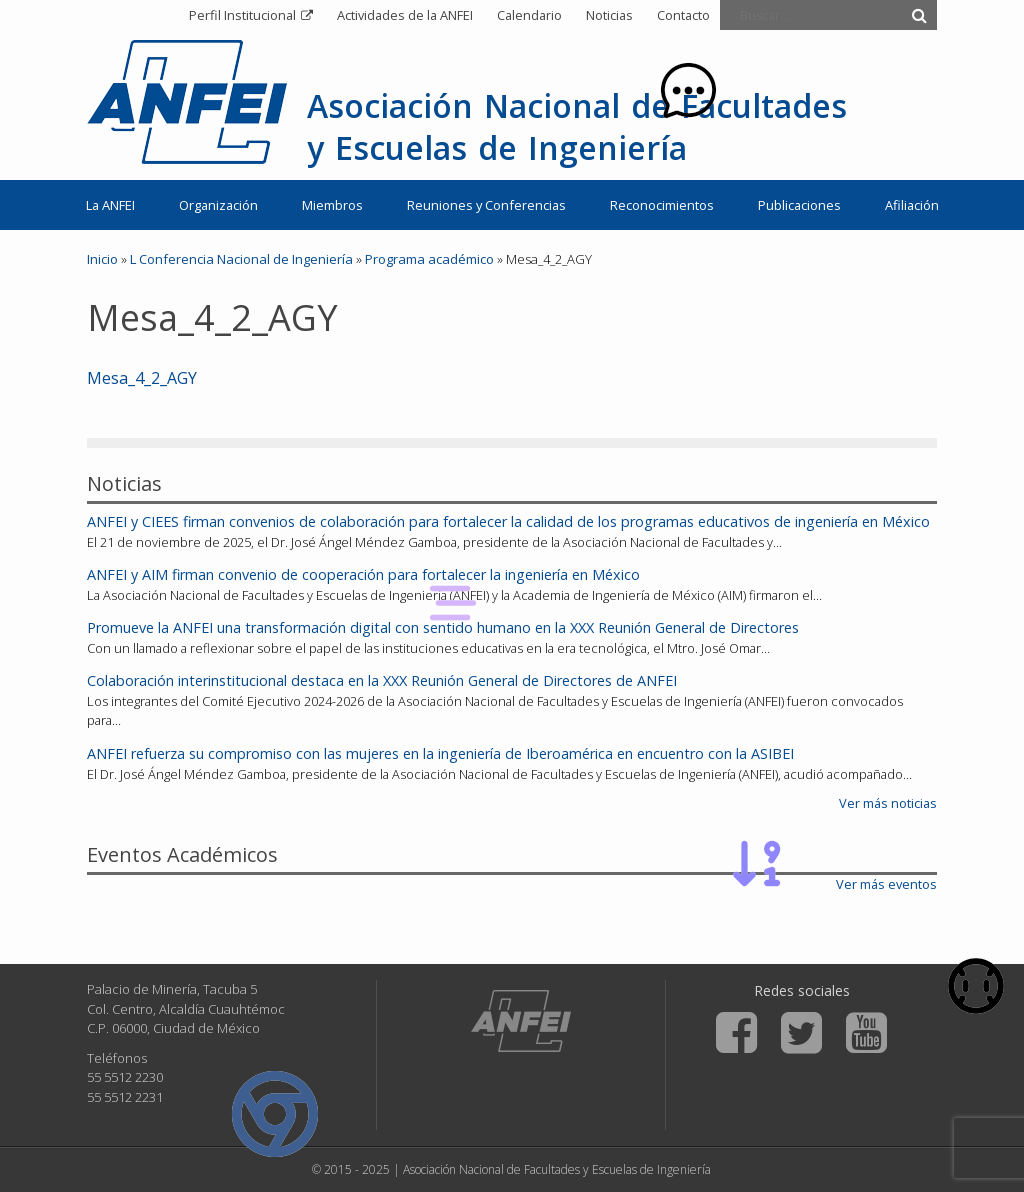 The height and width of the screenshot is (1192, 1024). What do you see at coordinates (275, 1114) in the screenshot?
I see `open google chrome browser` at bounding box center [275, 1114].